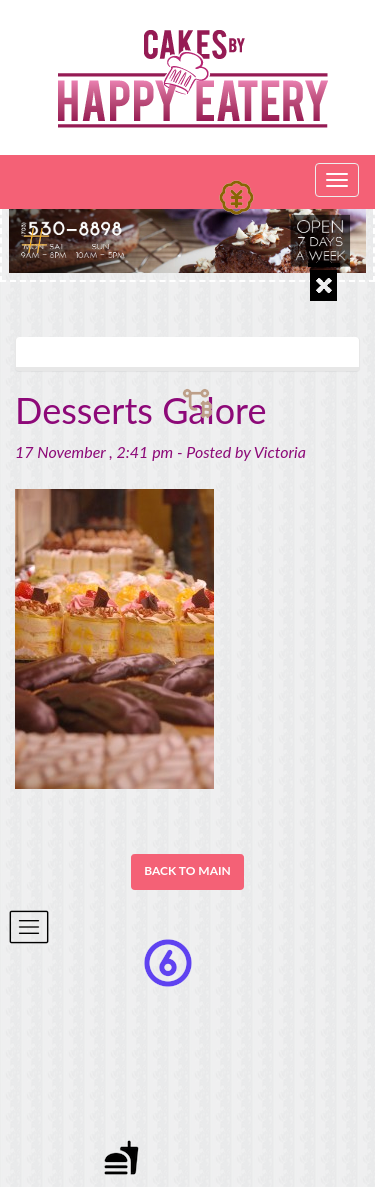 This screenshot has width=375, height=1187. Describe the element at coordinates (197, 403) in the screenshot. I see `view bitcoin transaction history` at that location.